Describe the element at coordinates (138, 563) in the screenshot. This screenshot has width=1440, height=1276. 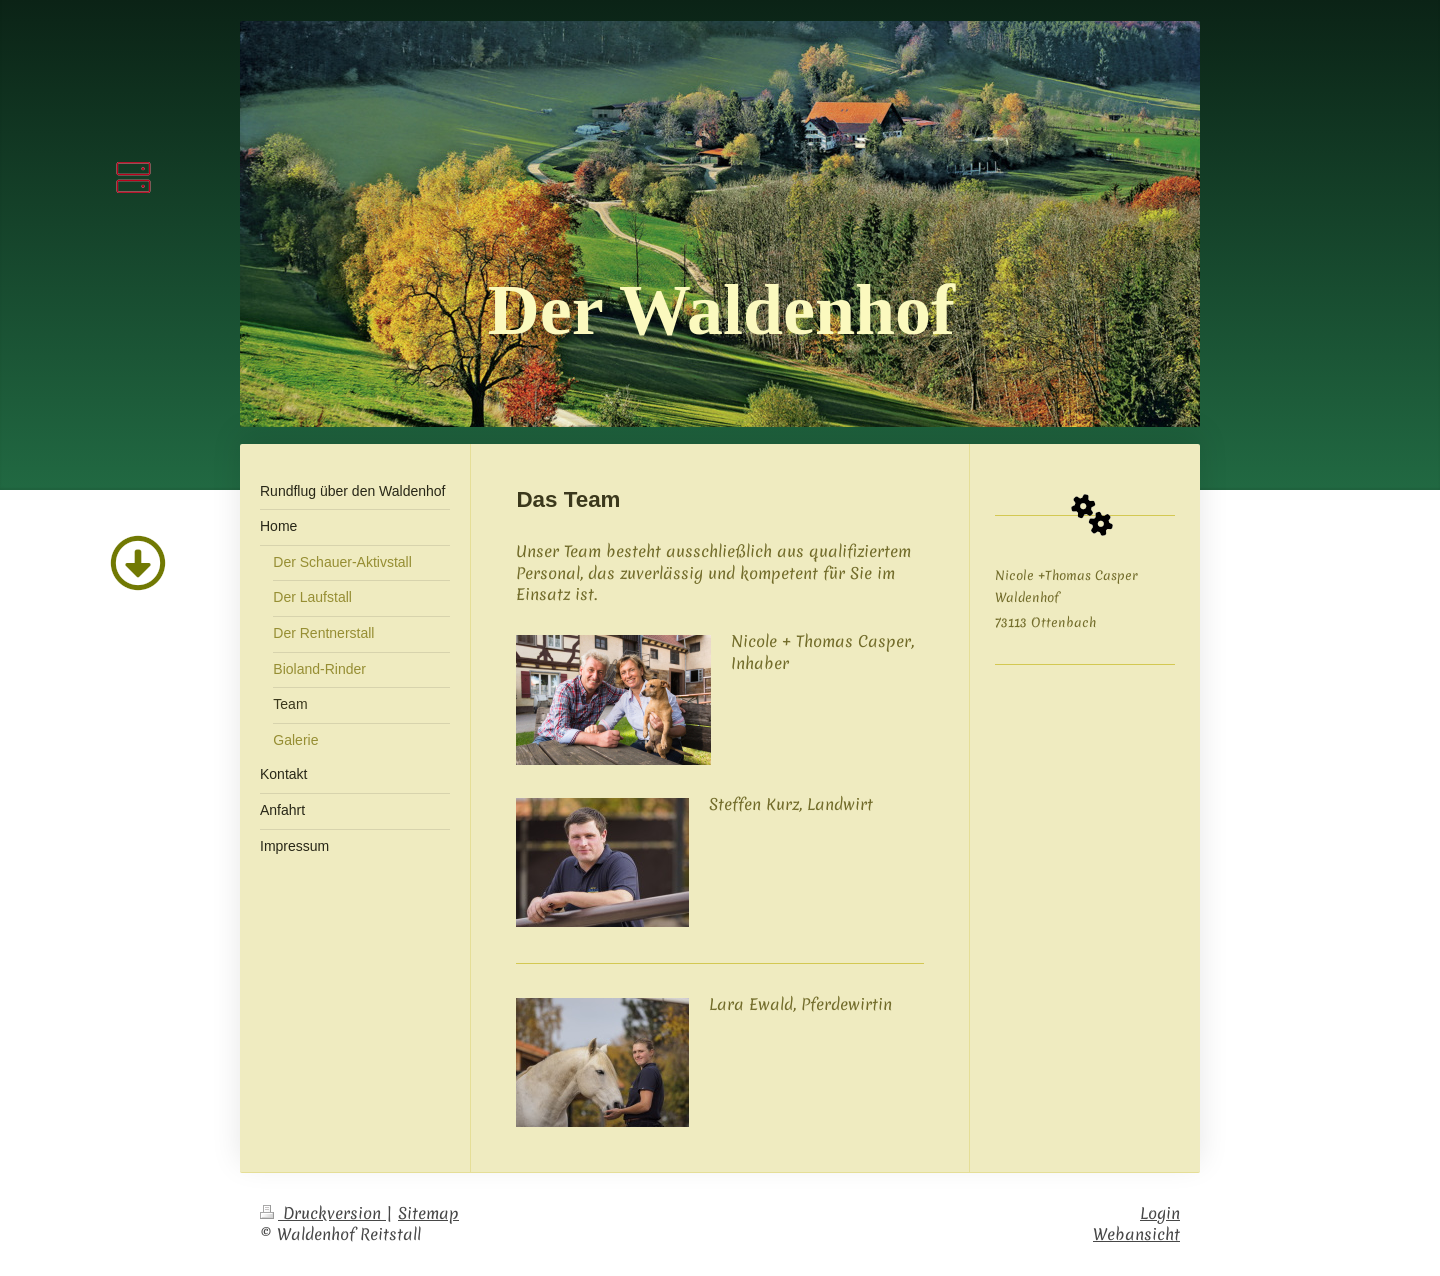
I see `download a file or content` at that location.